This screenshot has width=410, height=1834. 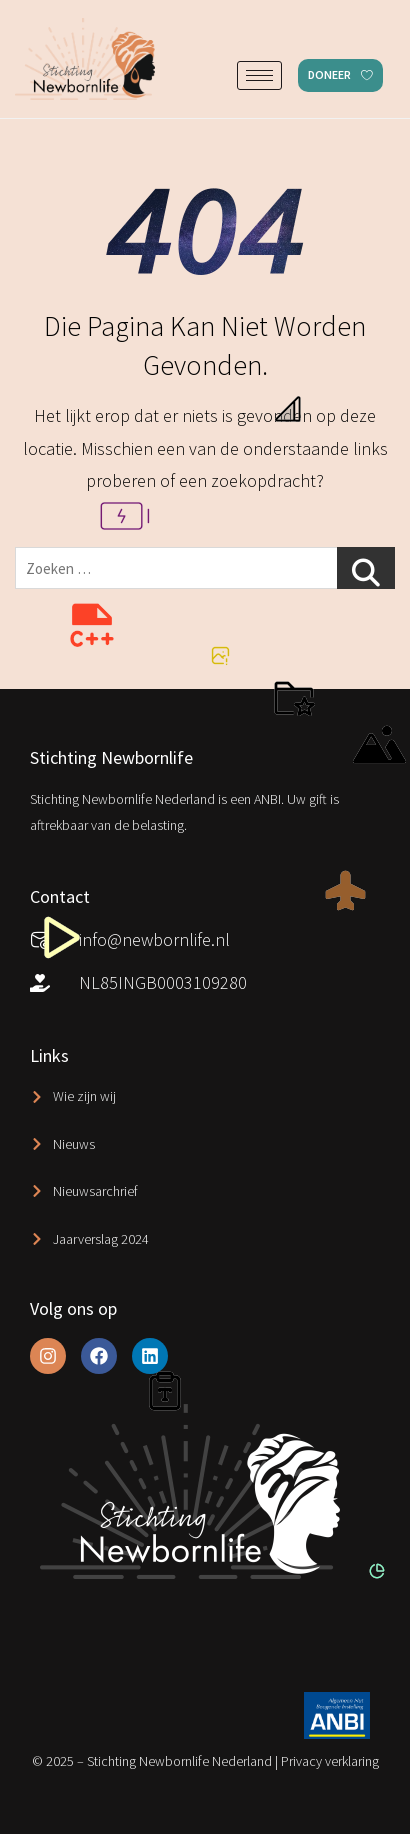 I want to click on a C++ source code file, so click(x=92, y=627).